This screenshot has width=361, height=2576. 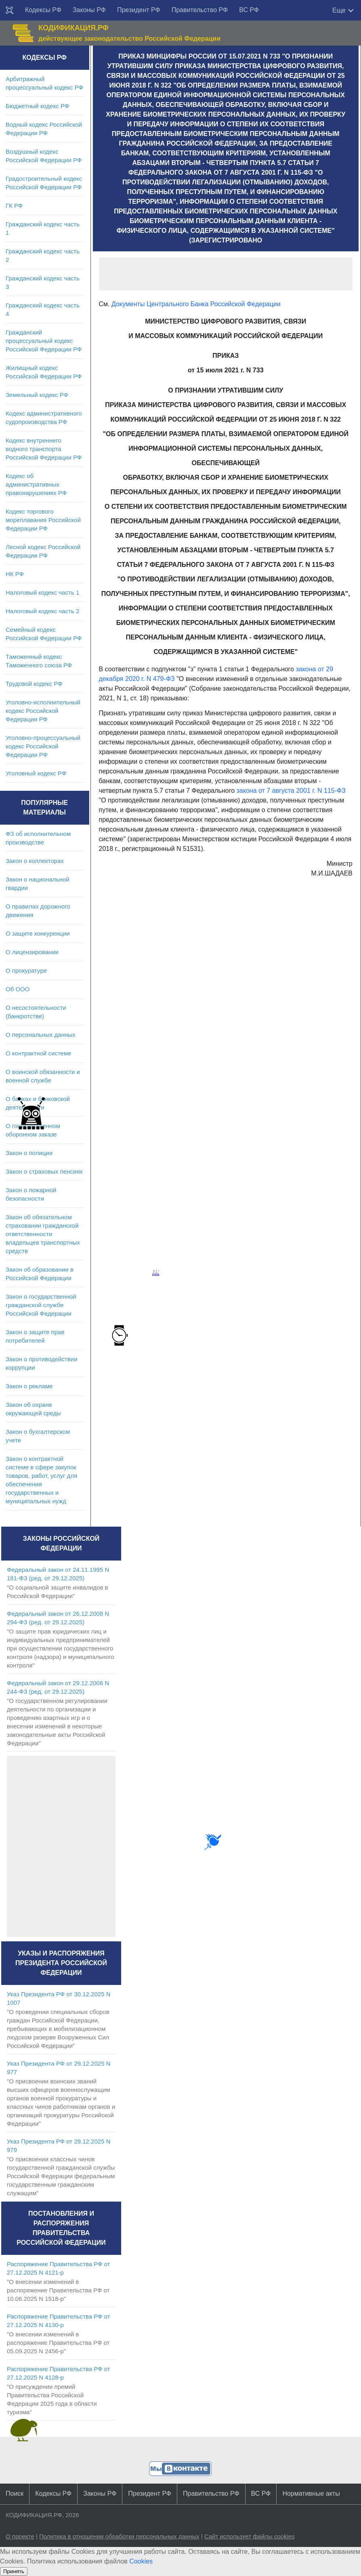 What do you see at coordinates (213, 1842) in the screenshot?
I see `perform a slashing attack` at bounding box center [213, 1842].